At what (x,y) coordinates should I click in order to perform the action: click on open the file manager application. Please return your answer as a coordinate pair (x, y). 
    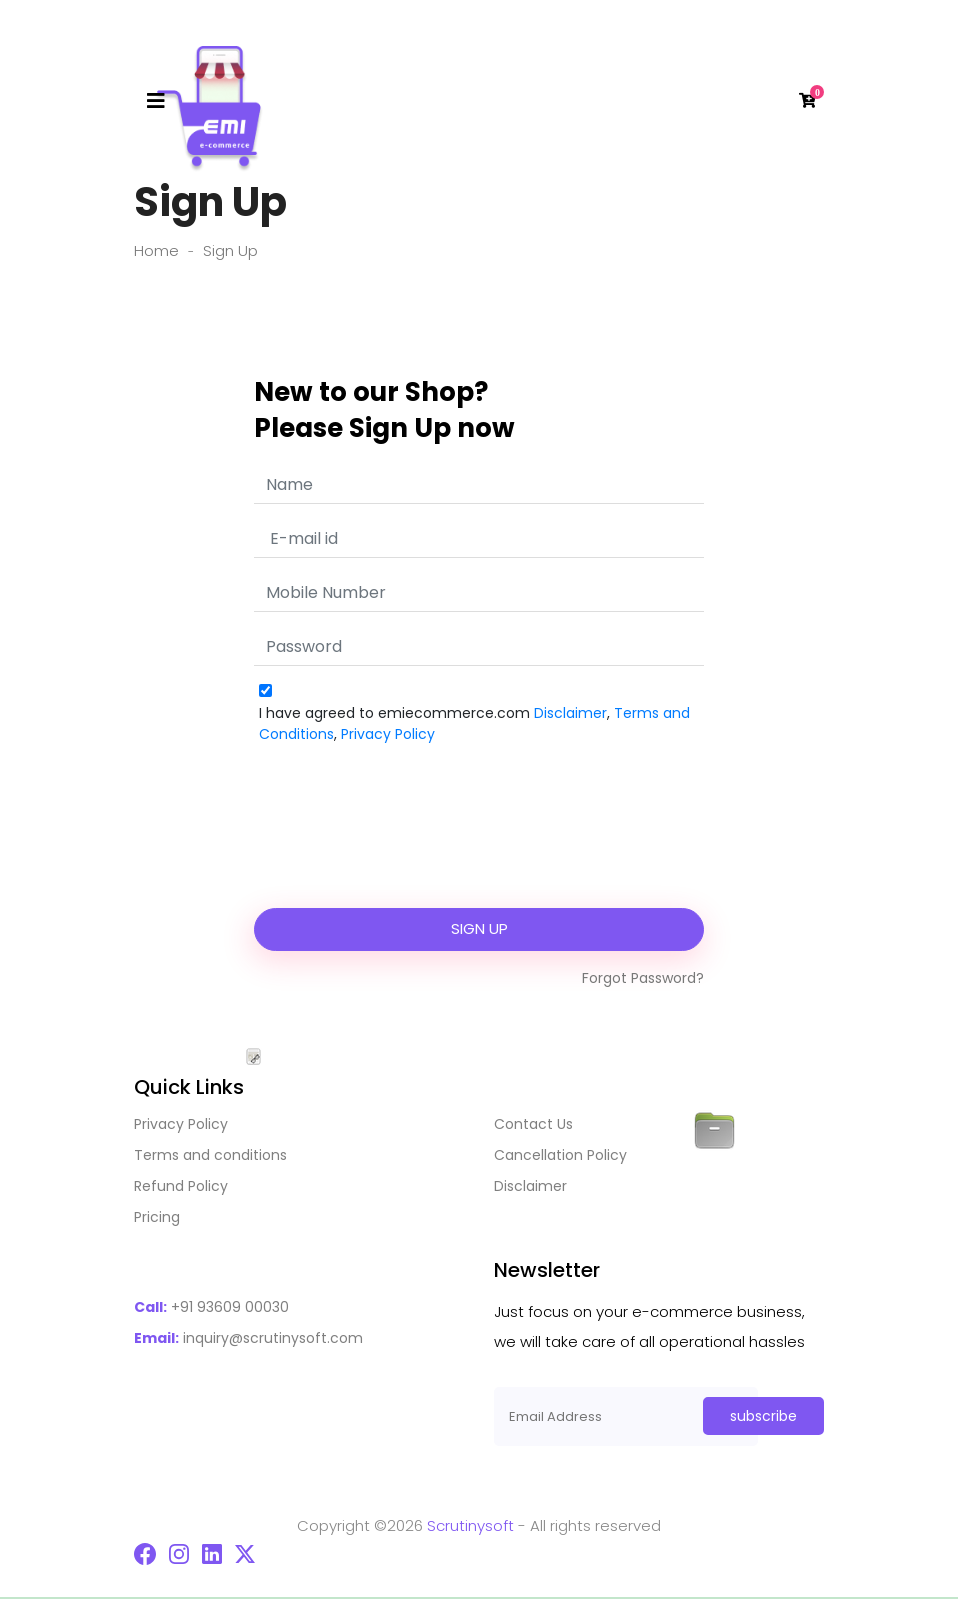
    Looking at the image, I should click on (714, 1130).